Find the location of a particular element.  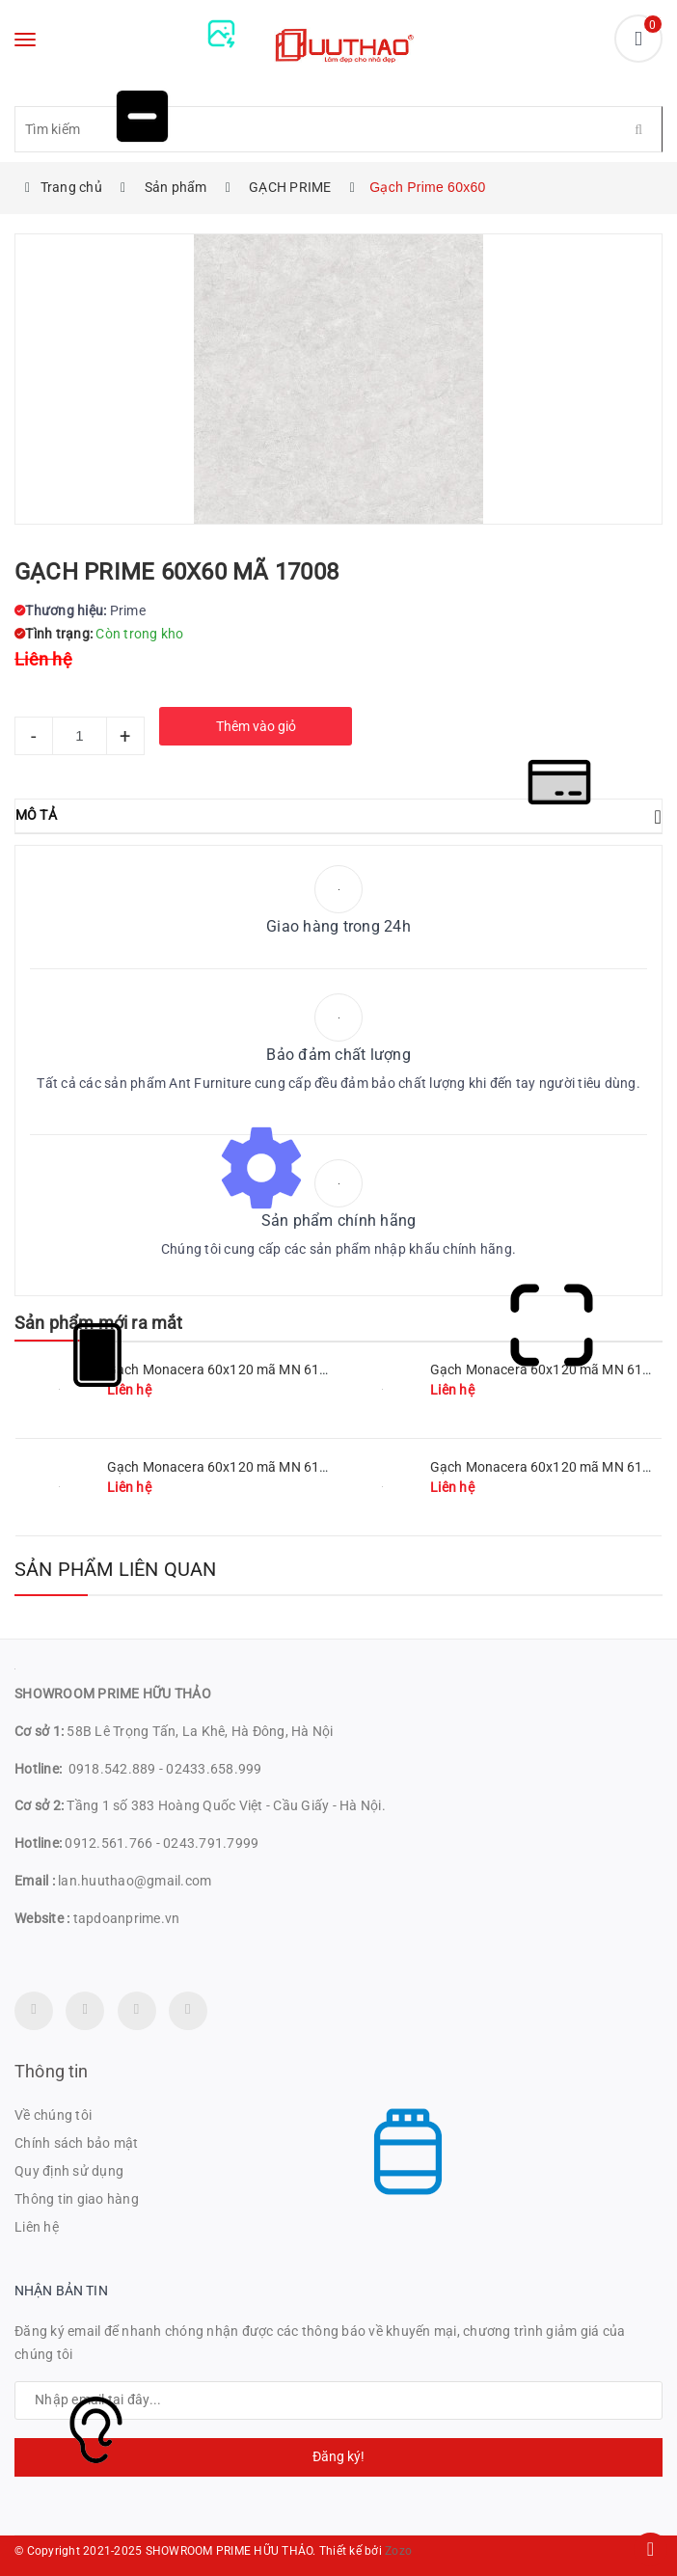

view product or container details is located at coordinates (408, 2152).